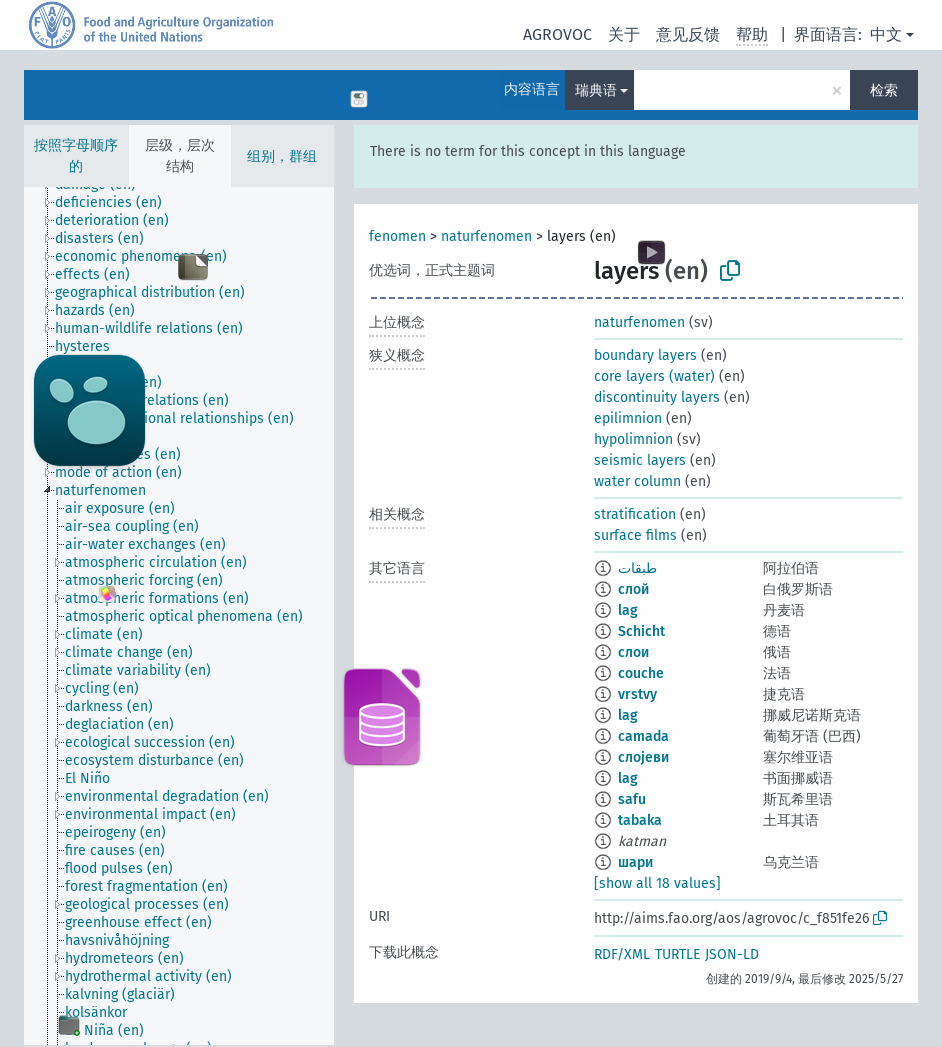 The image size is (942, 1047). I want to click on video file type indicator, so click(651, 251).